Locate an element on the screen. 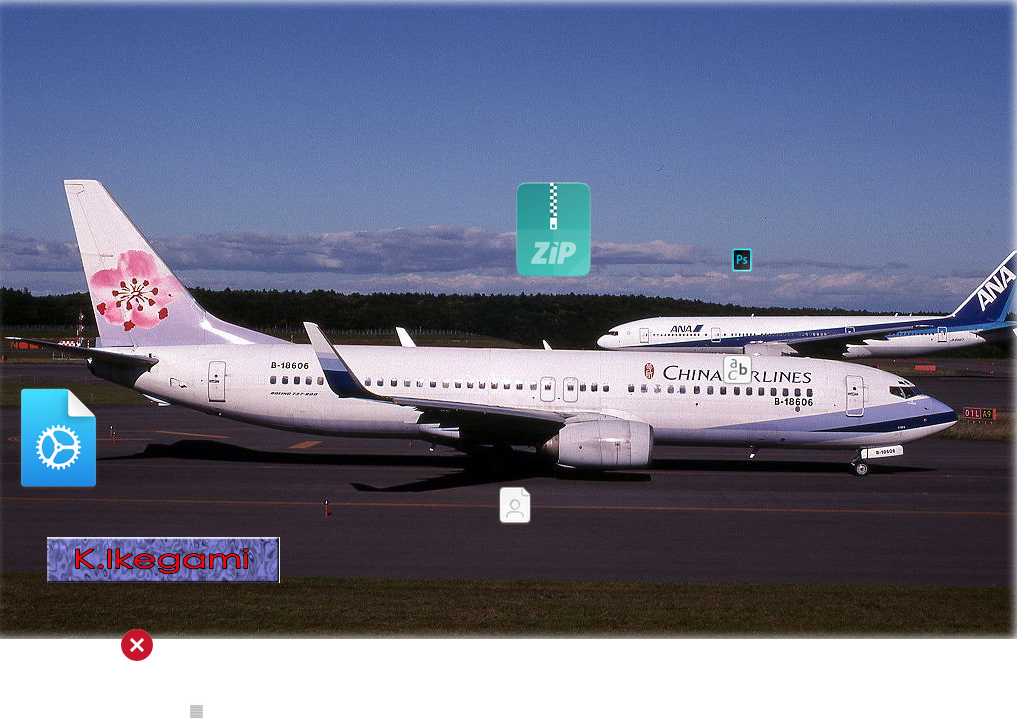 This screenshot has height=720, width=1024. a compressed zip file is located at coordinates (553, 229).